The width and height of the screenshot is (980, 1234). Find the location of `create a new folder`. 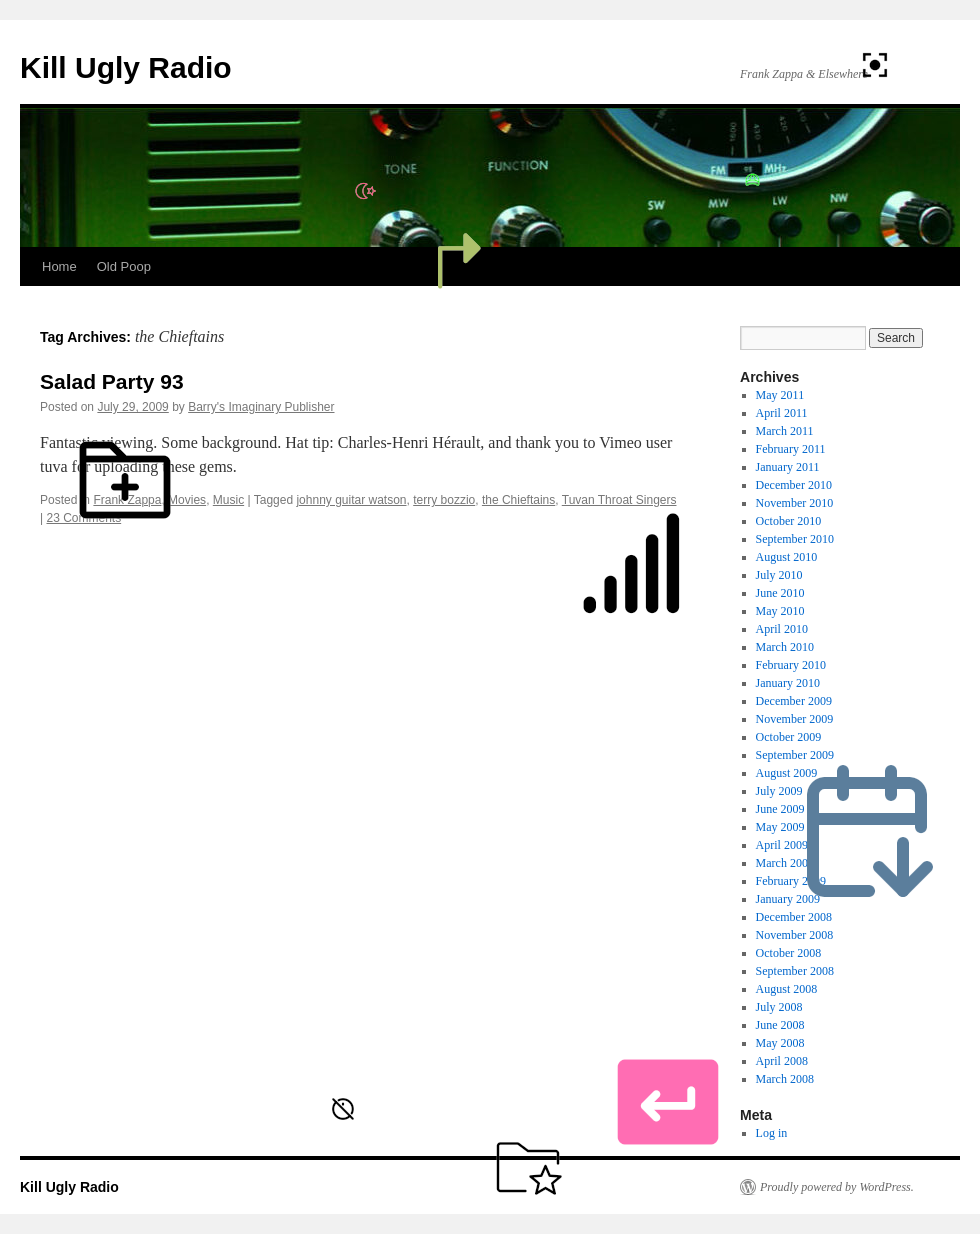

create a new folder is located at coordinates (125, 480).